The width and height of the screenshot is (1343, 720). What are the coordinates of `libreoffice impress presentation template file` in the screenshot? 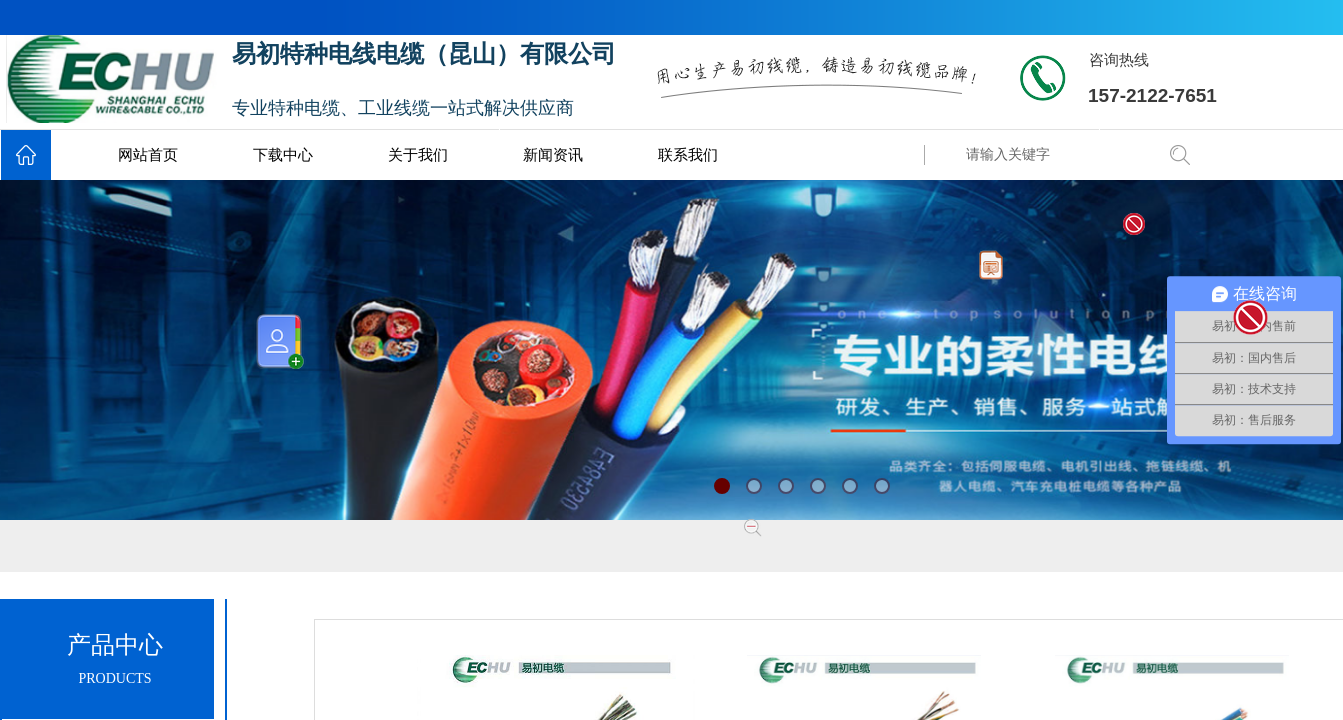 It's located at (991, 265).